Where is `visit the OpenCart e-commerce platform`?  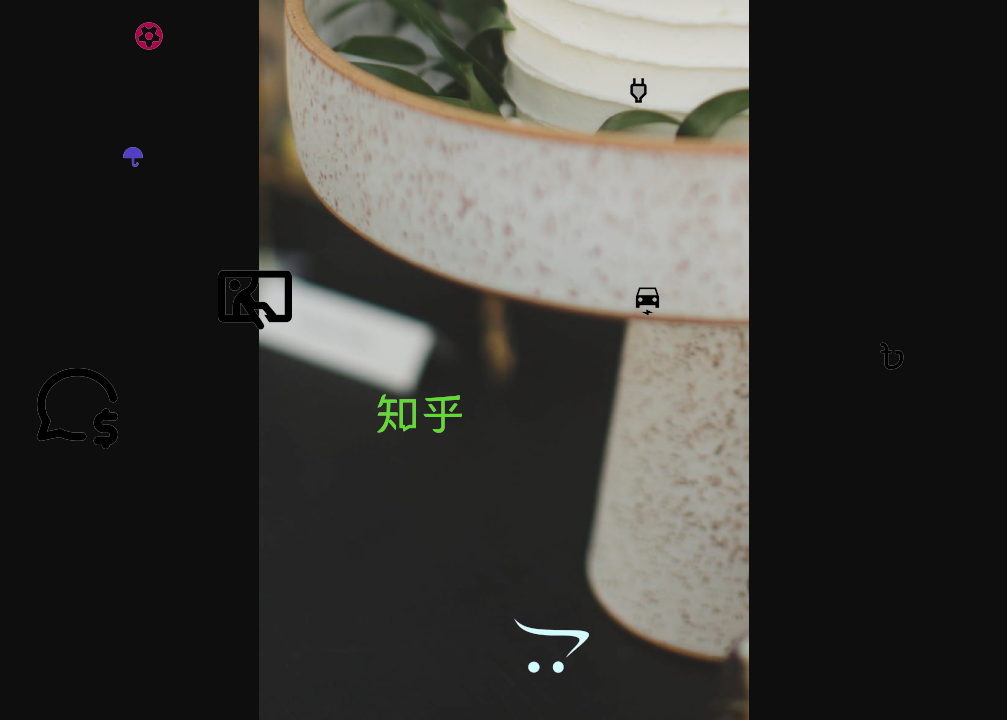 visit the OpenCart e-commerce platform is located at coordinates (551, 645).